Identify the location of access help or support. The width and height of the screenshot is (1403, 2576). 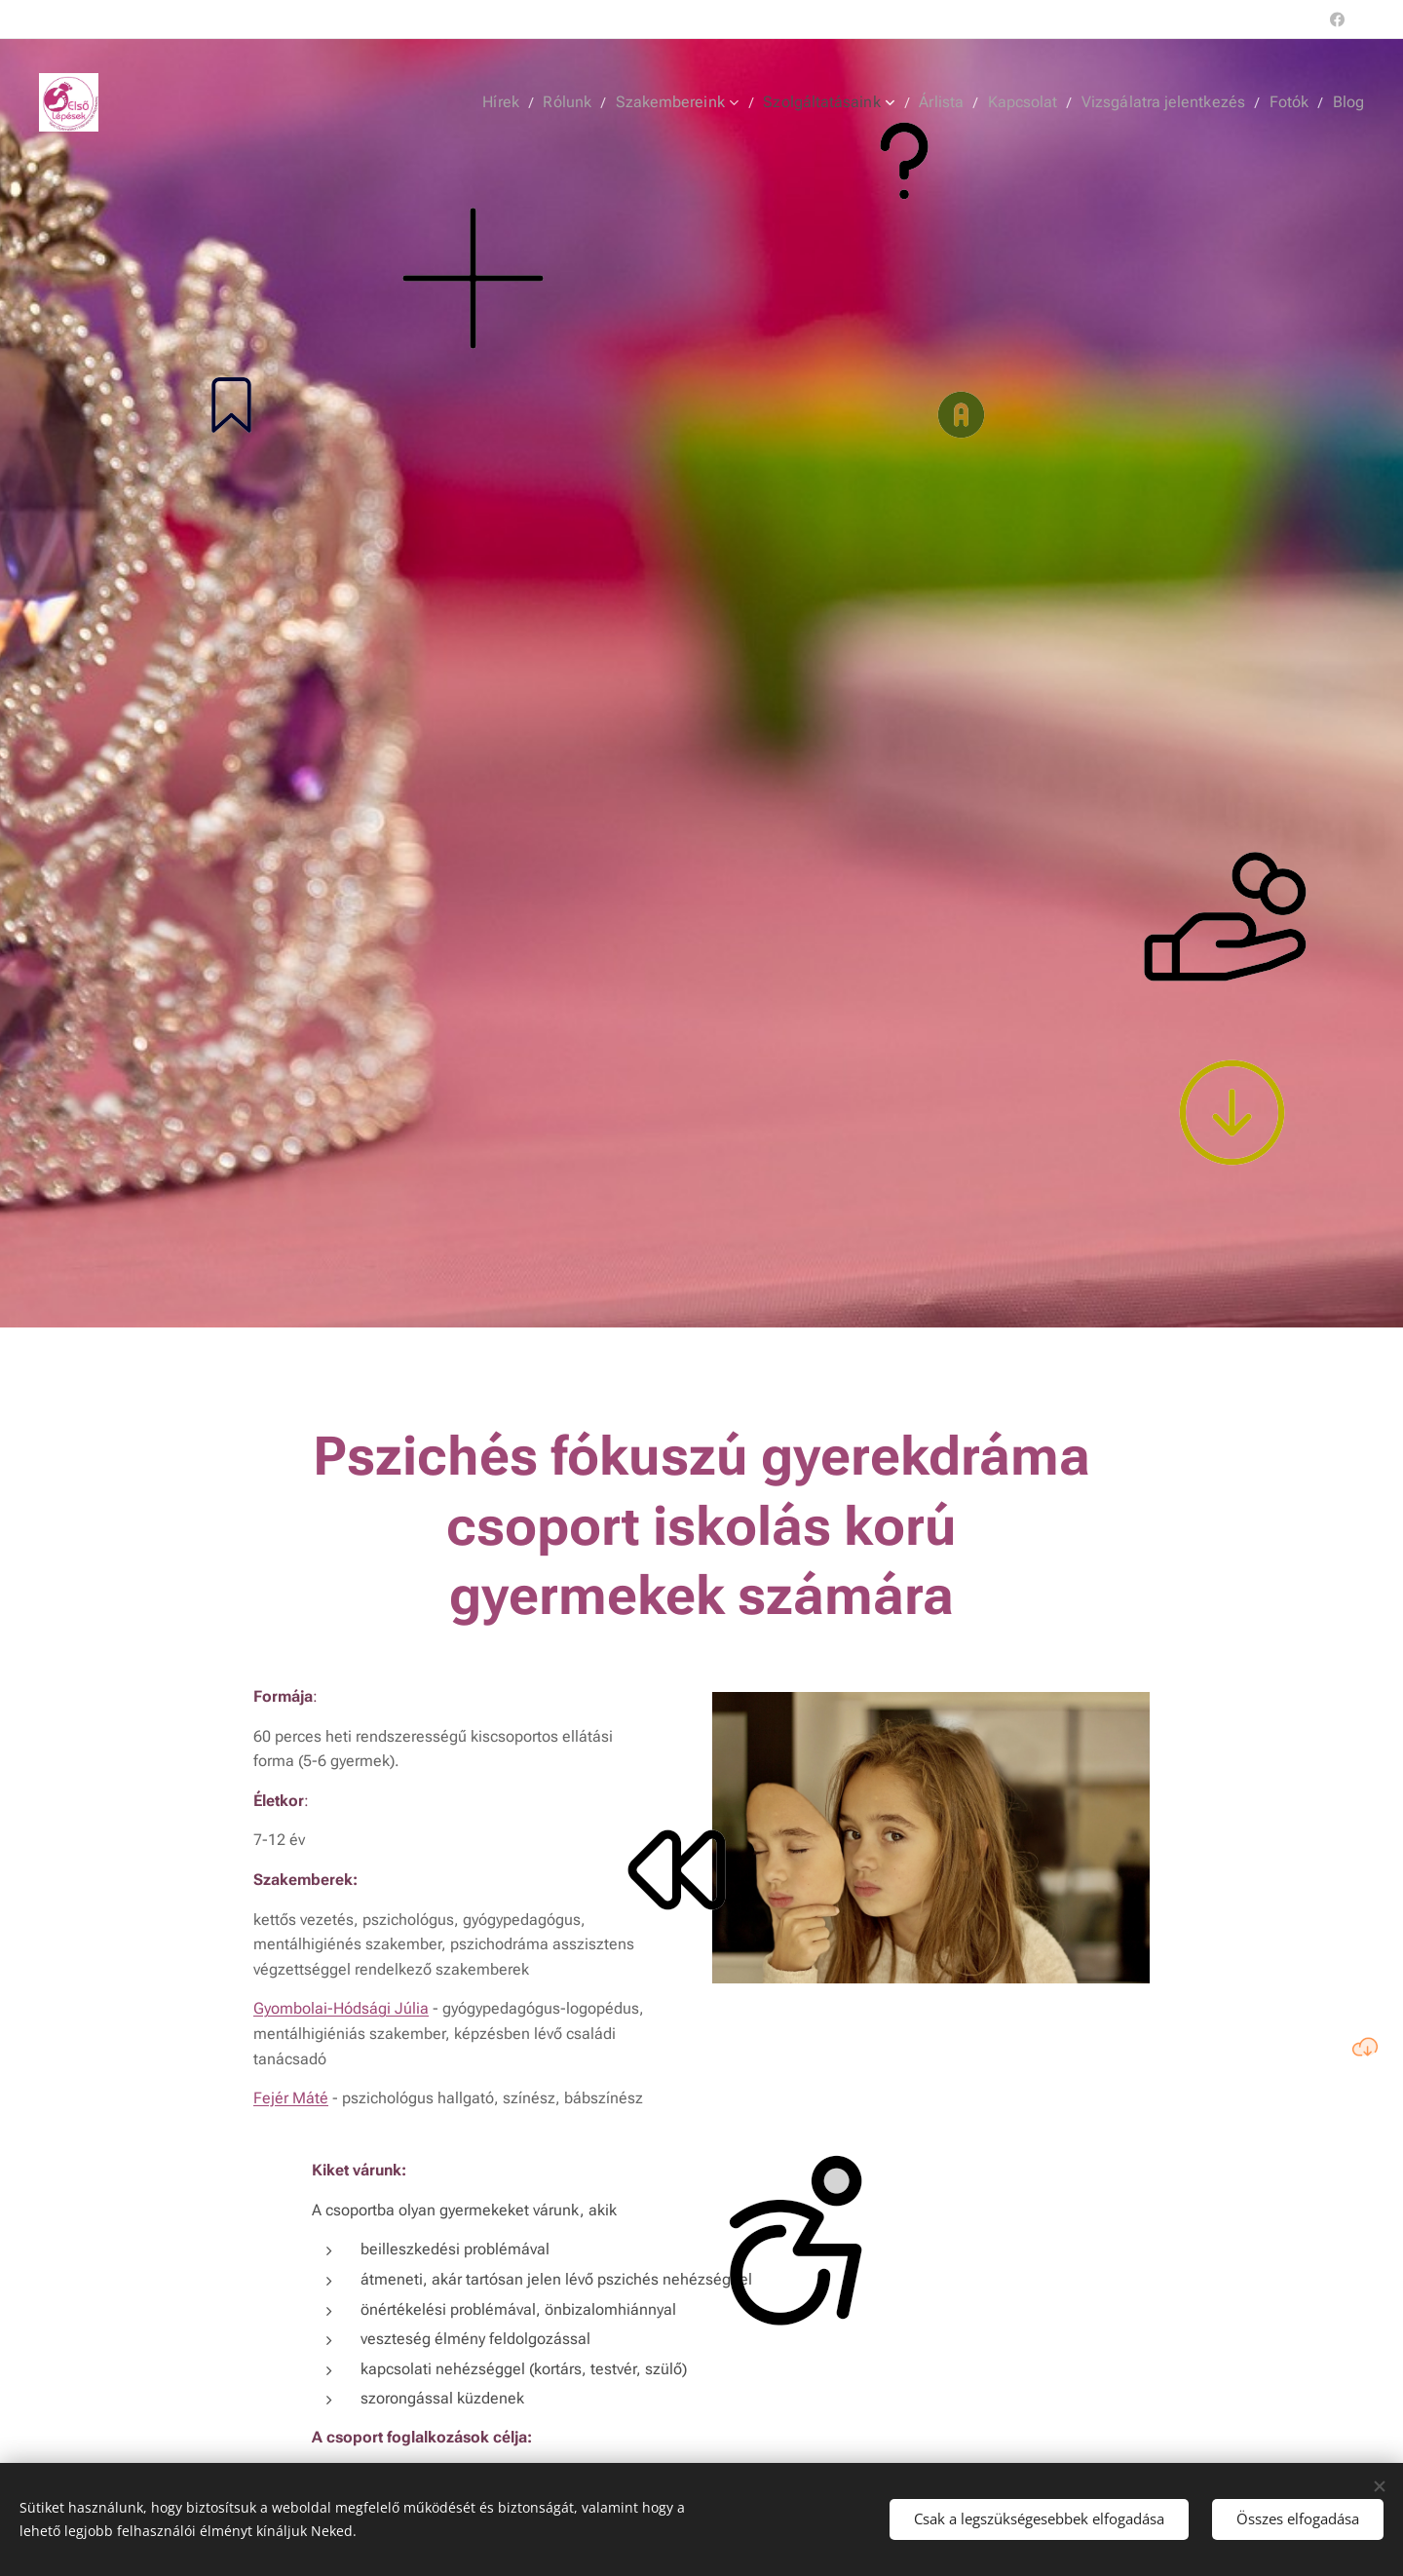
(904, 161).